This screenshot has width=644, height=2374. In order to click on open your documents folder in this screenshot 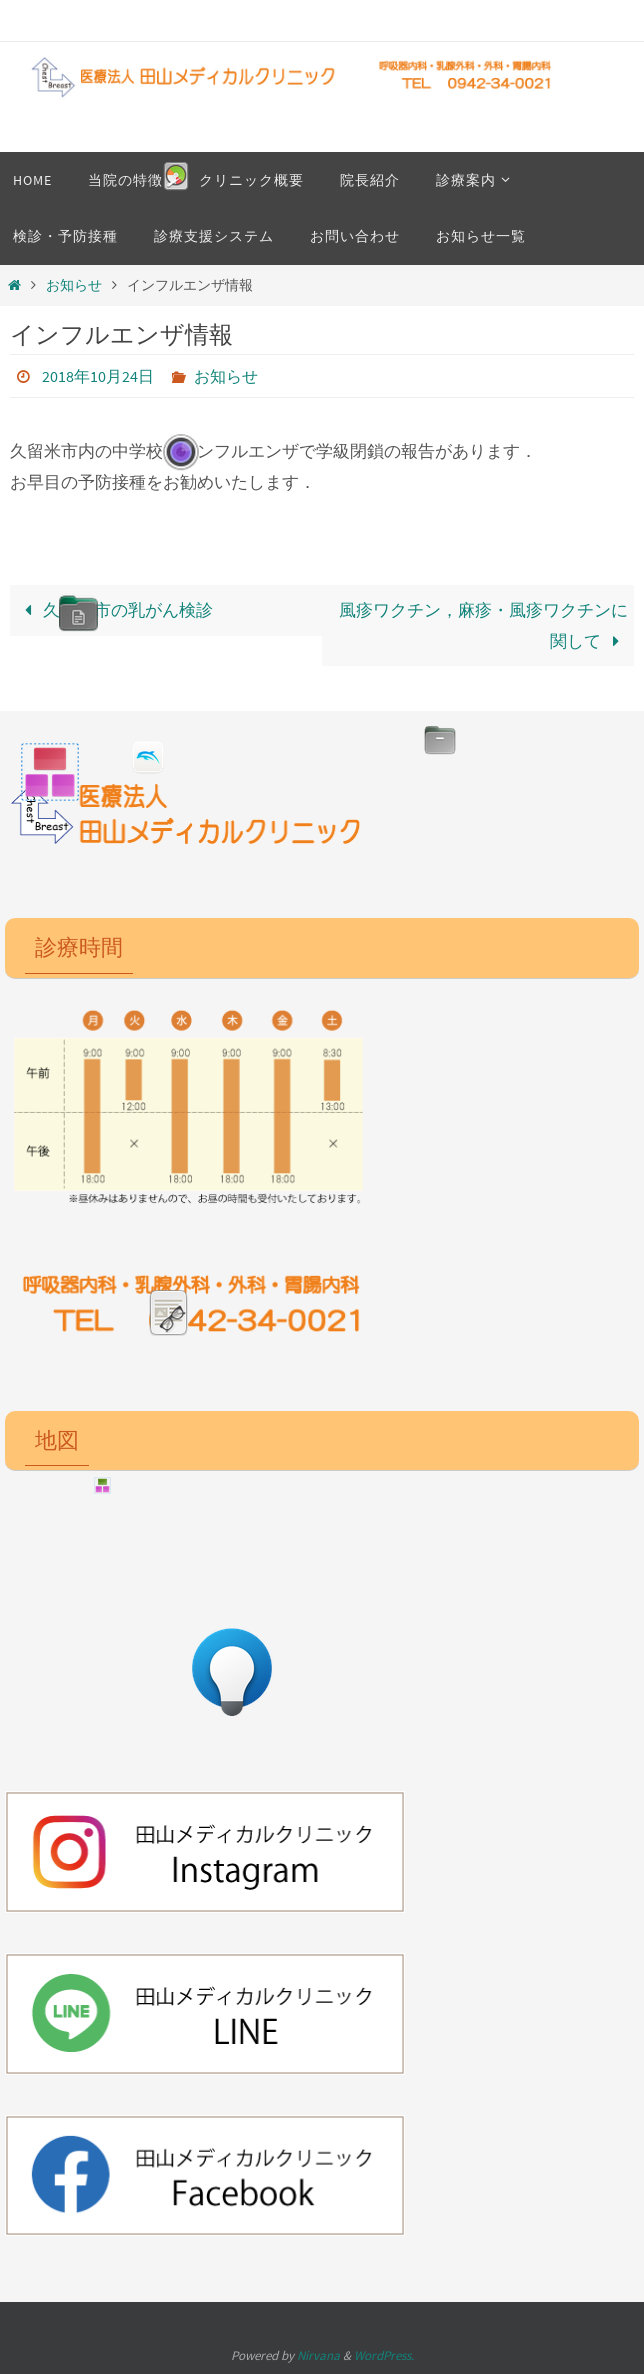, I will do `click(78, 612)`.